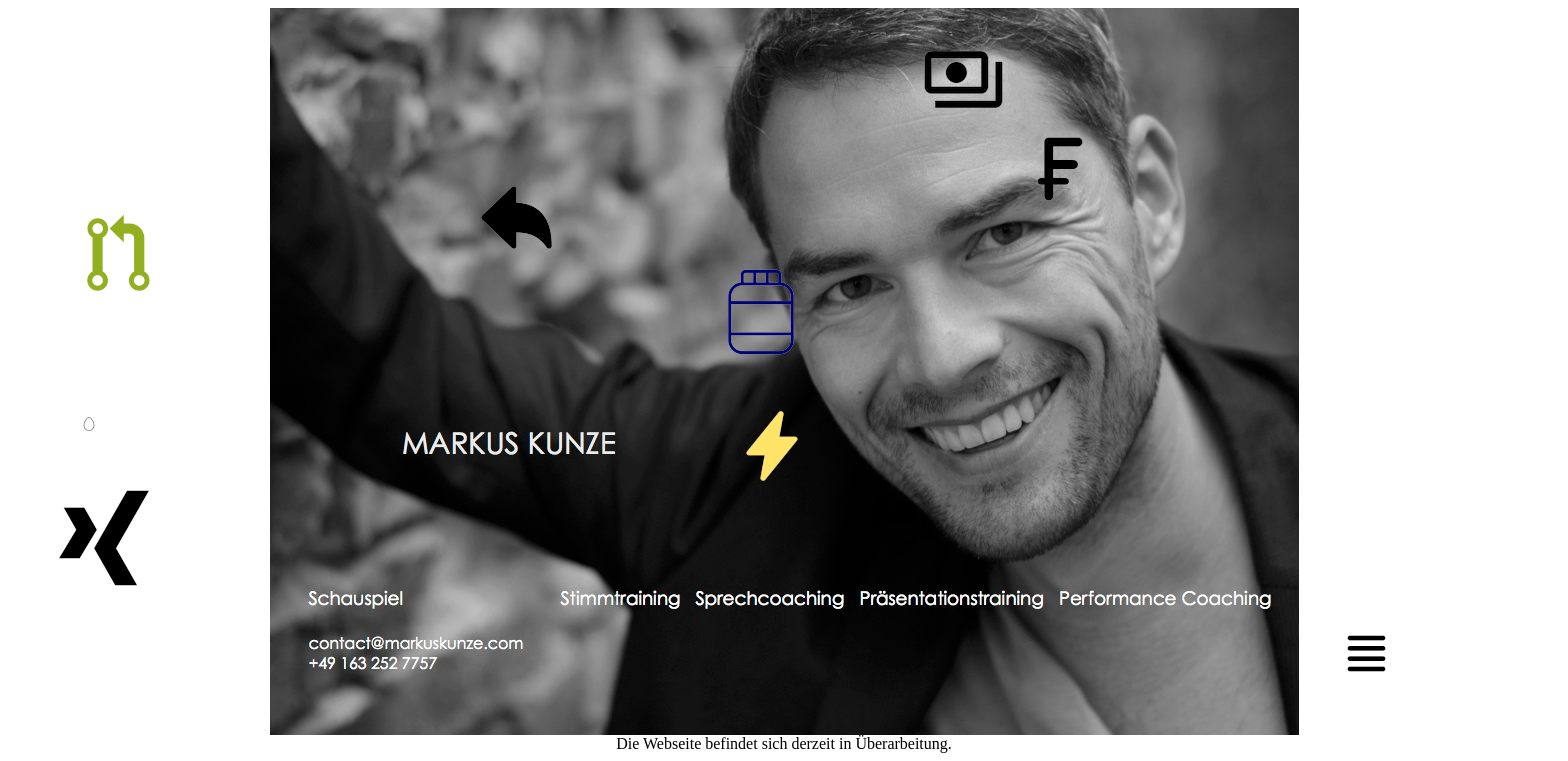 This screenshot has height=761, width=1568. Describe the element at coordinates (963, 79) in the screenshot. I see `access payment methods` at that location.